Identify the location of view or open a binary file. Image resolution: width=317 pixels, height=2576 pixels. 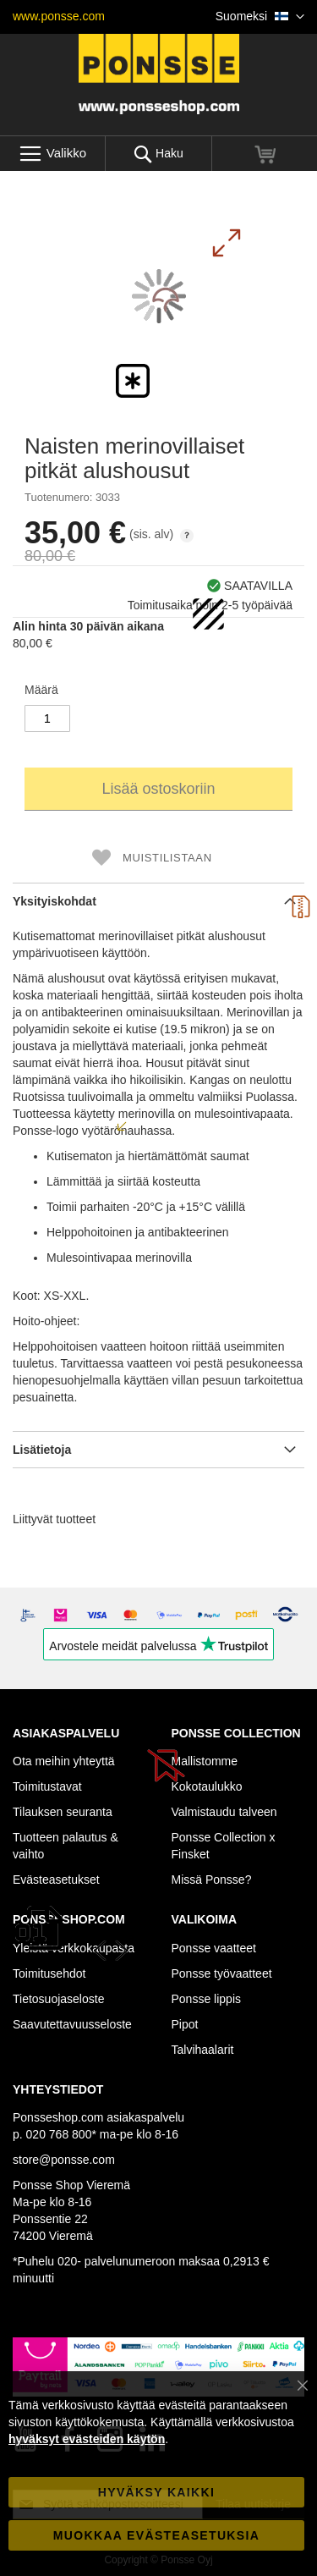
(39, 1929).